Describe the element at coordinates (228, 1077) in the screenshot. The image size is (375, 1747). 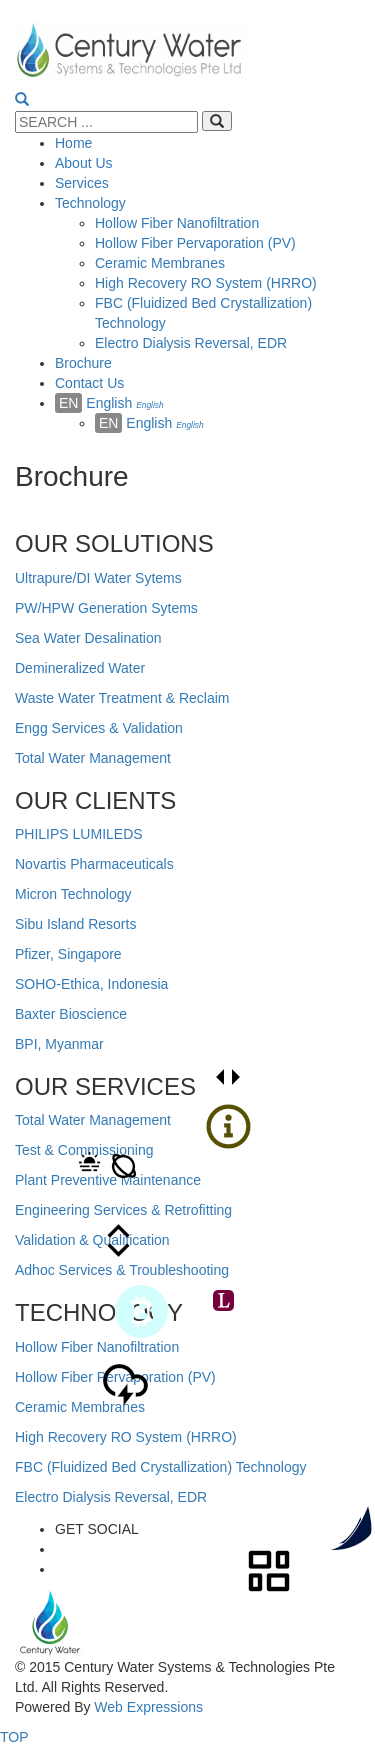
I see `expand content horizontally` at that location.